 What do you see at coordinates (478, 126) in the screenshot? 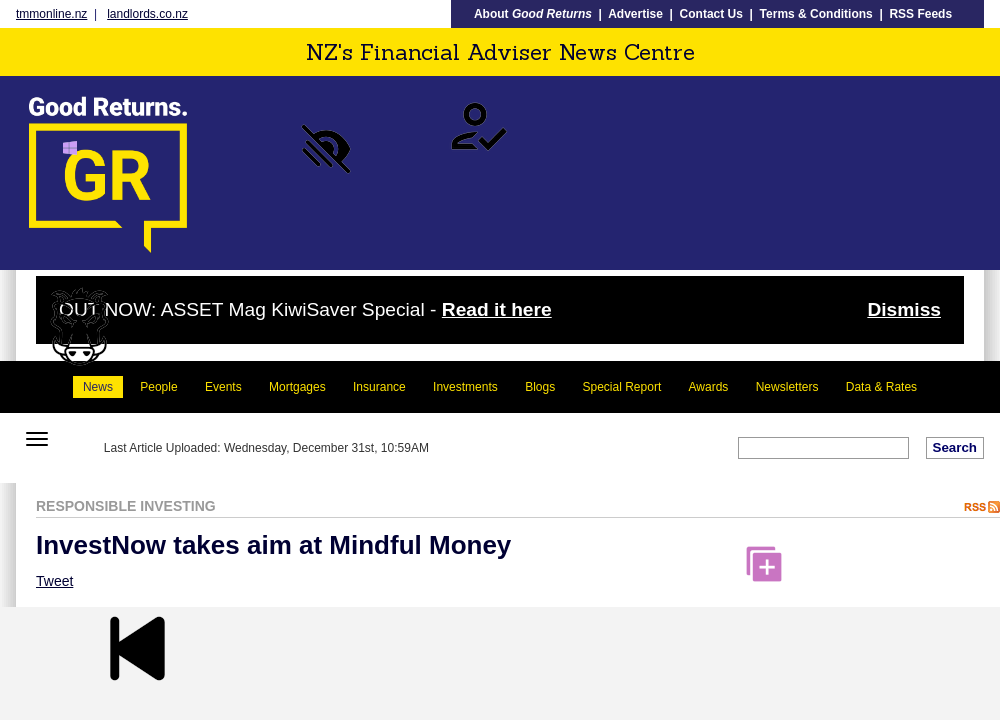
I see `indicates a verified or registered user` at bounding box center [478, 126].